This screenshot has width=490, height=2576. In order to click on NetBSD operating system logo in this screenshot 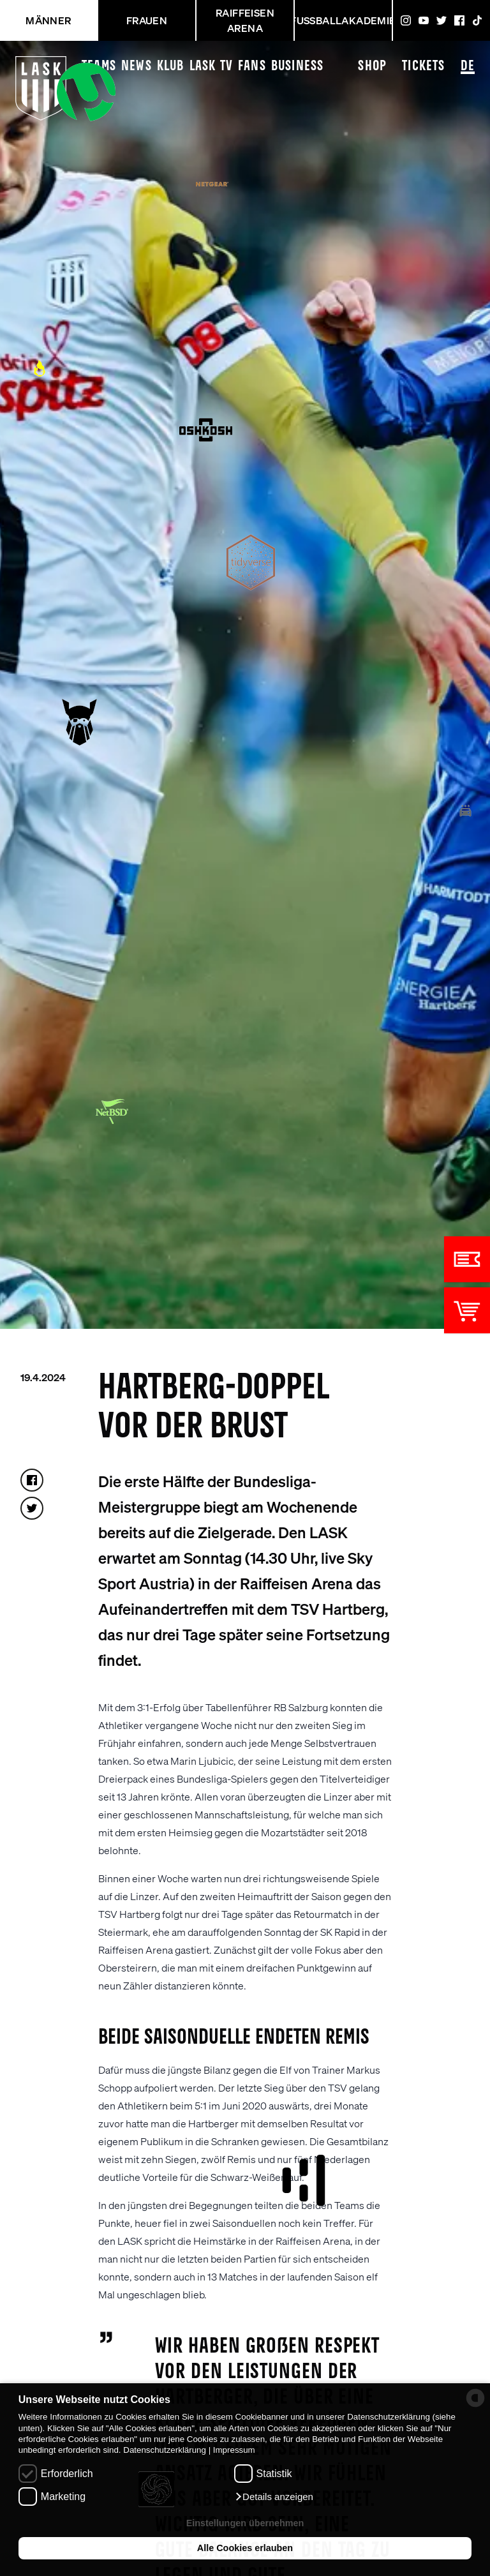, I will do `click(112, 1111)`.